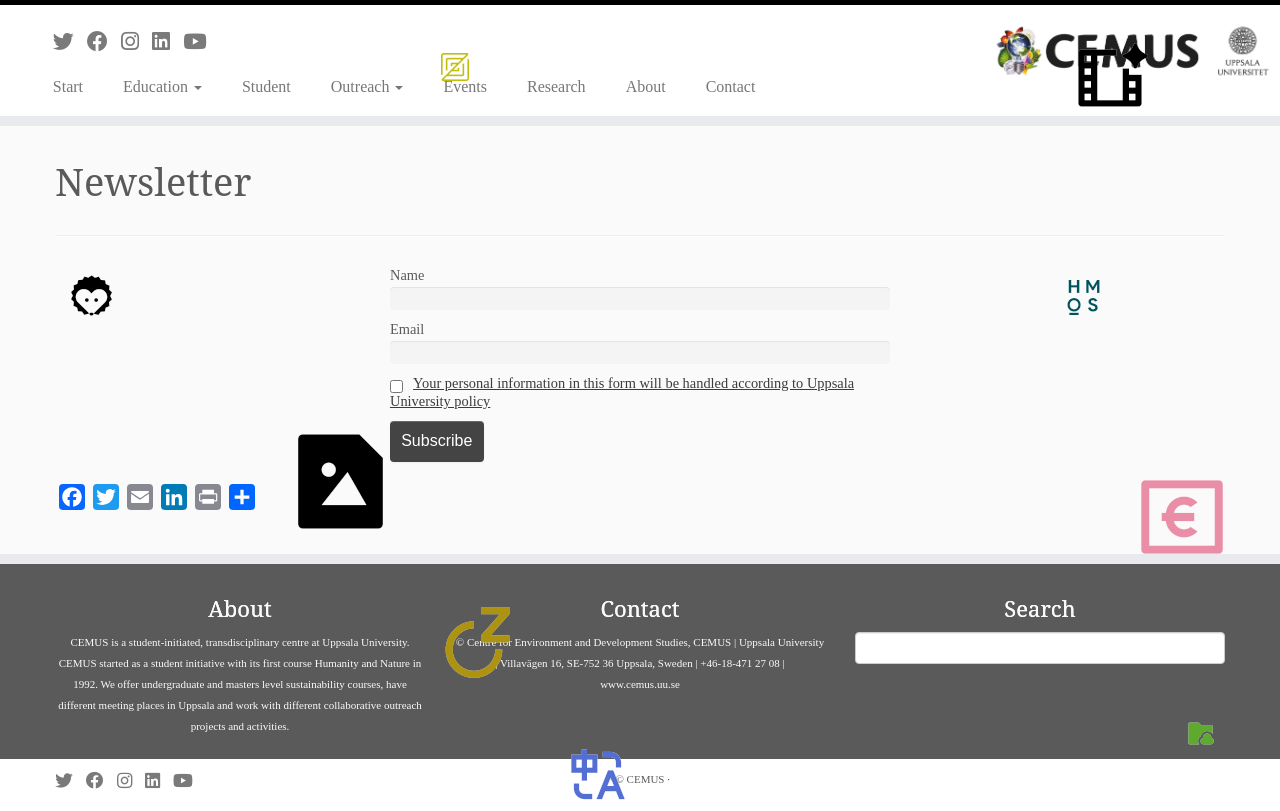  What do you see at coordinates (477, 642) in the screenshot?
I see `set a rest or sleep timer` at bounding box center [477, 642].